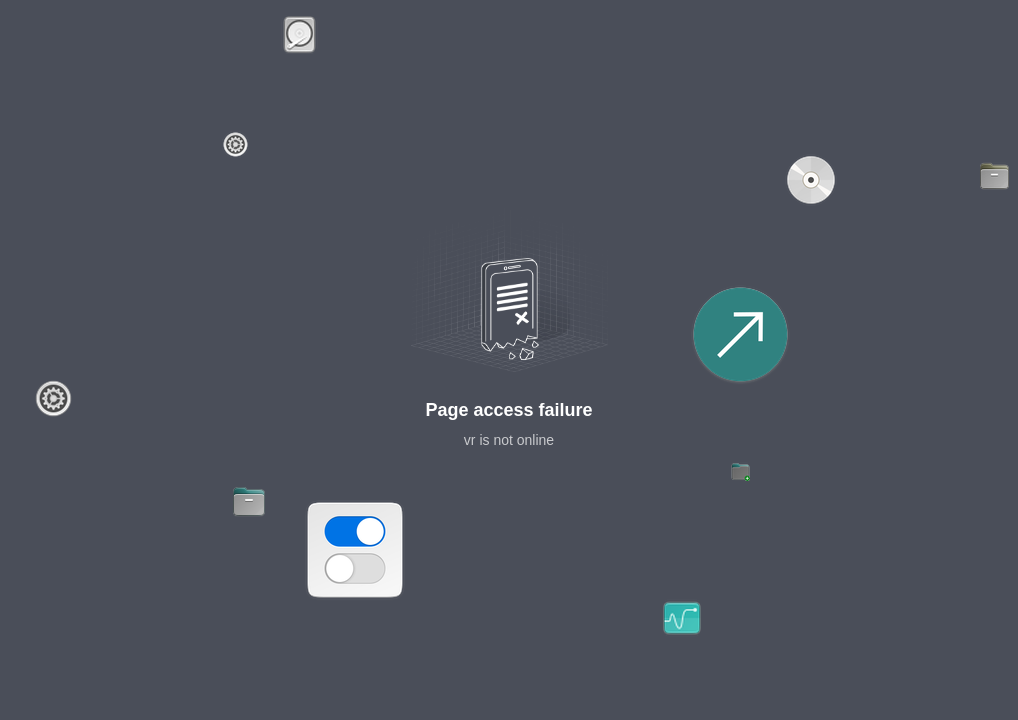  I want to click on open system resource usage monitor, so click(682, 618).